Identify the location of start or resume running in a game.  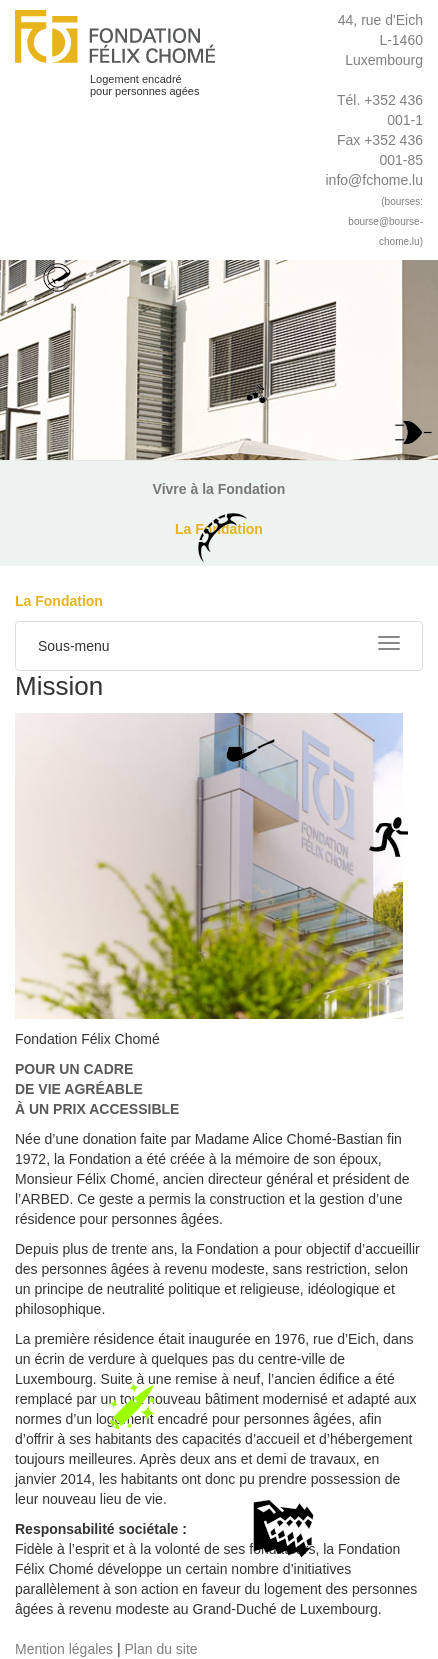
(388, 836).